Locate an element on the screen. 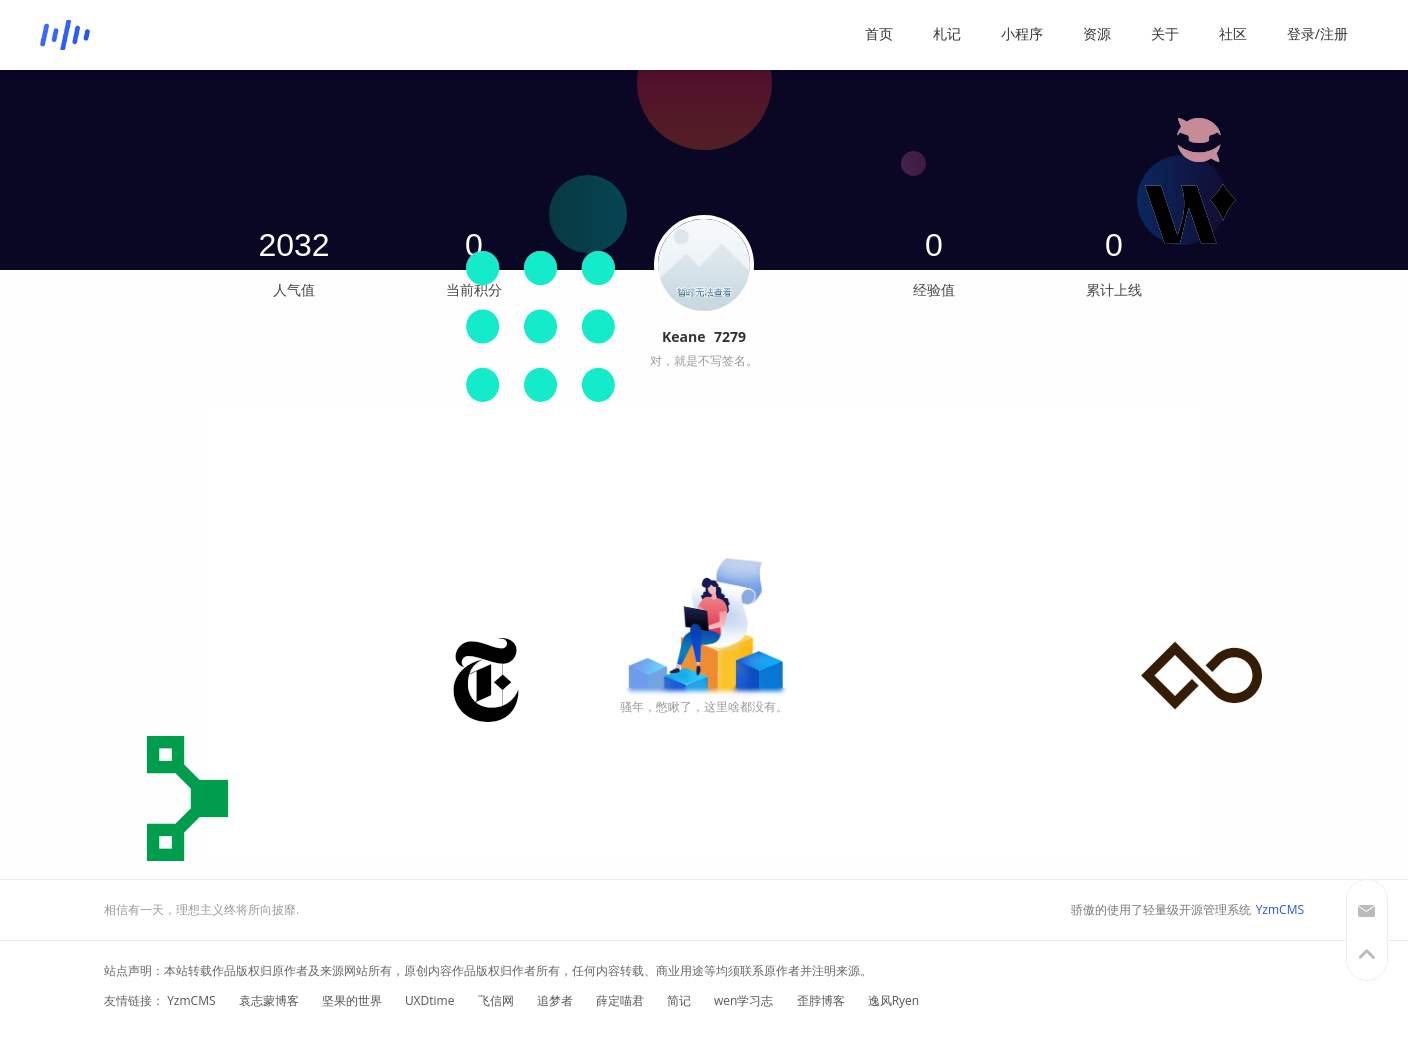  open the new york times app is located at coordinates (486, 680).